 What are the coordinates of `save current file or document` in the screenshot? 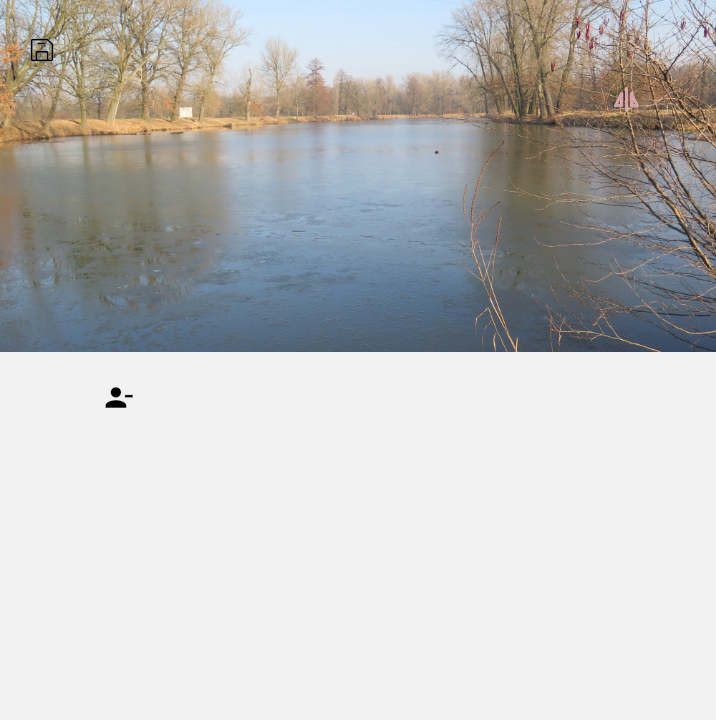 It's located at (42, 50).